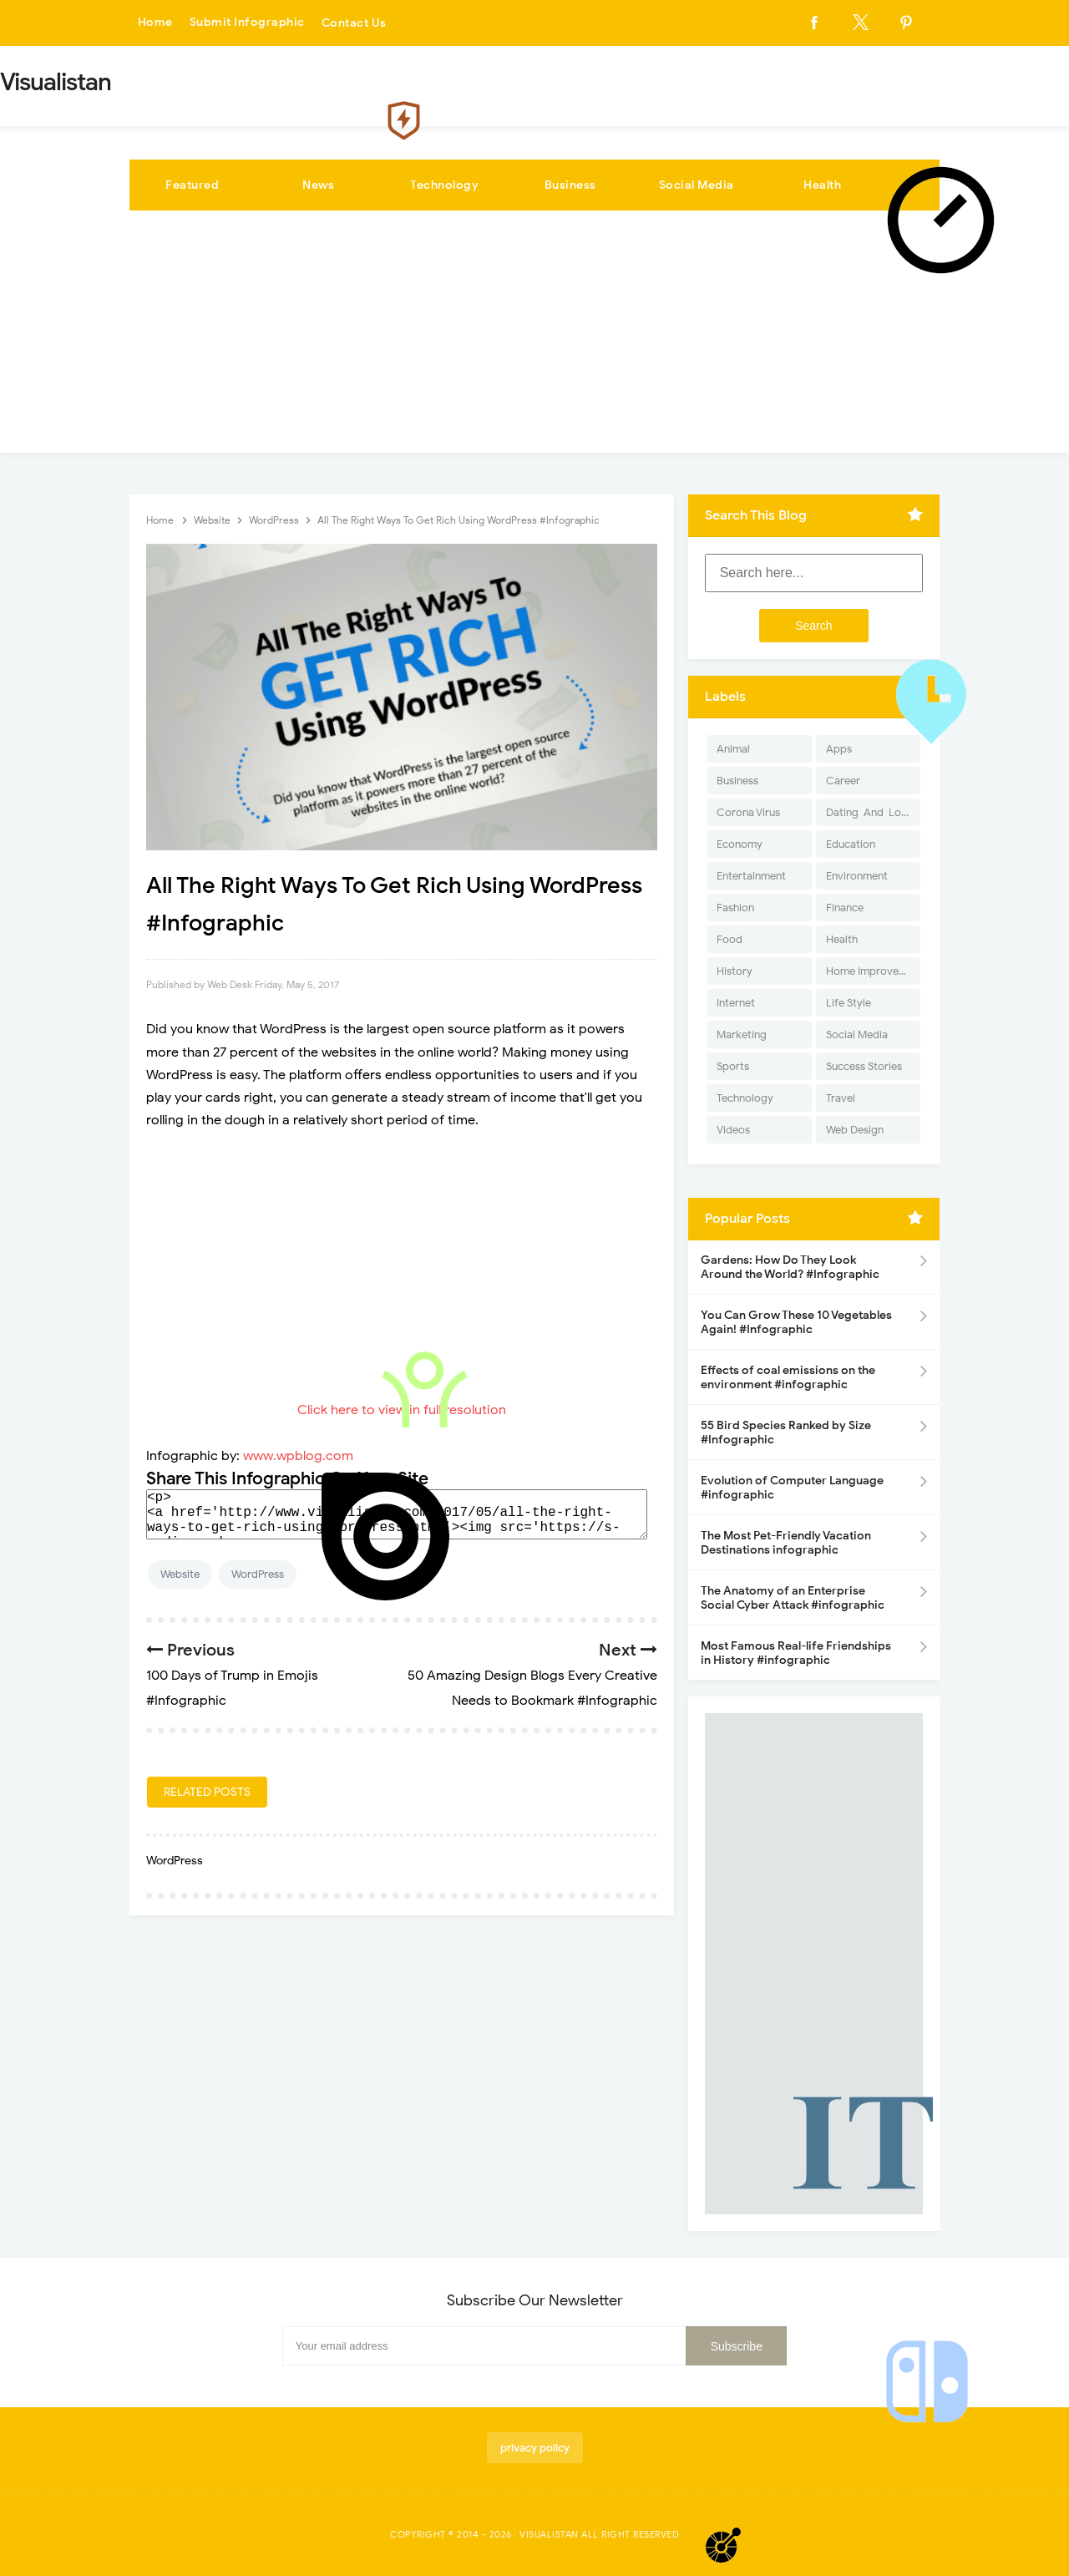 This screenshot has width=1069, height=2576. What do you see at coordinates (927, 2381) in the screenshot?
I see `nintendo switch app or related service` at bounding box center [927, 2381].